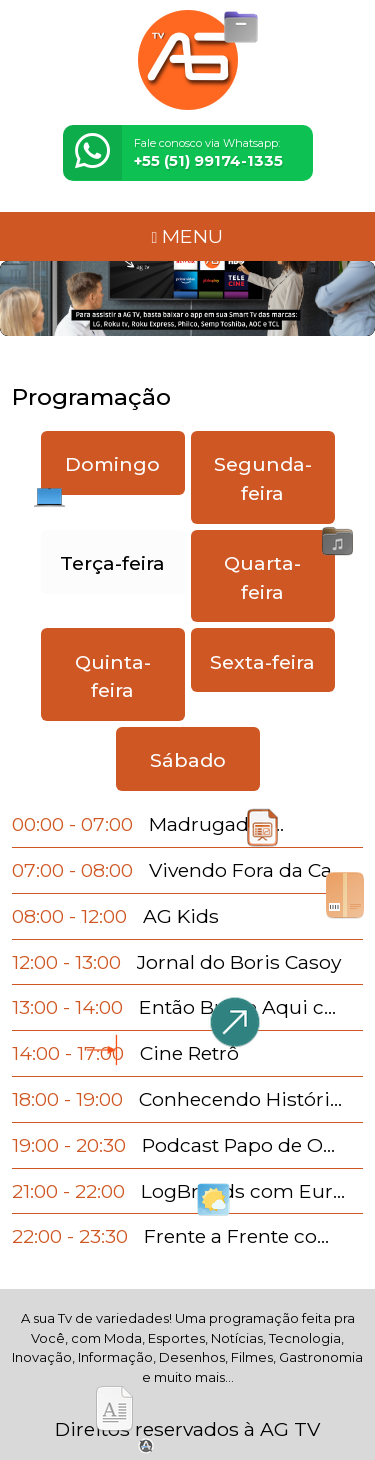 Image resolution: width=375 pixels, height=1460 pixels. What do you see at coordinates (213, 1199) in the screenshot?
I see `open the weather app` at bounding box center [213, 1199].